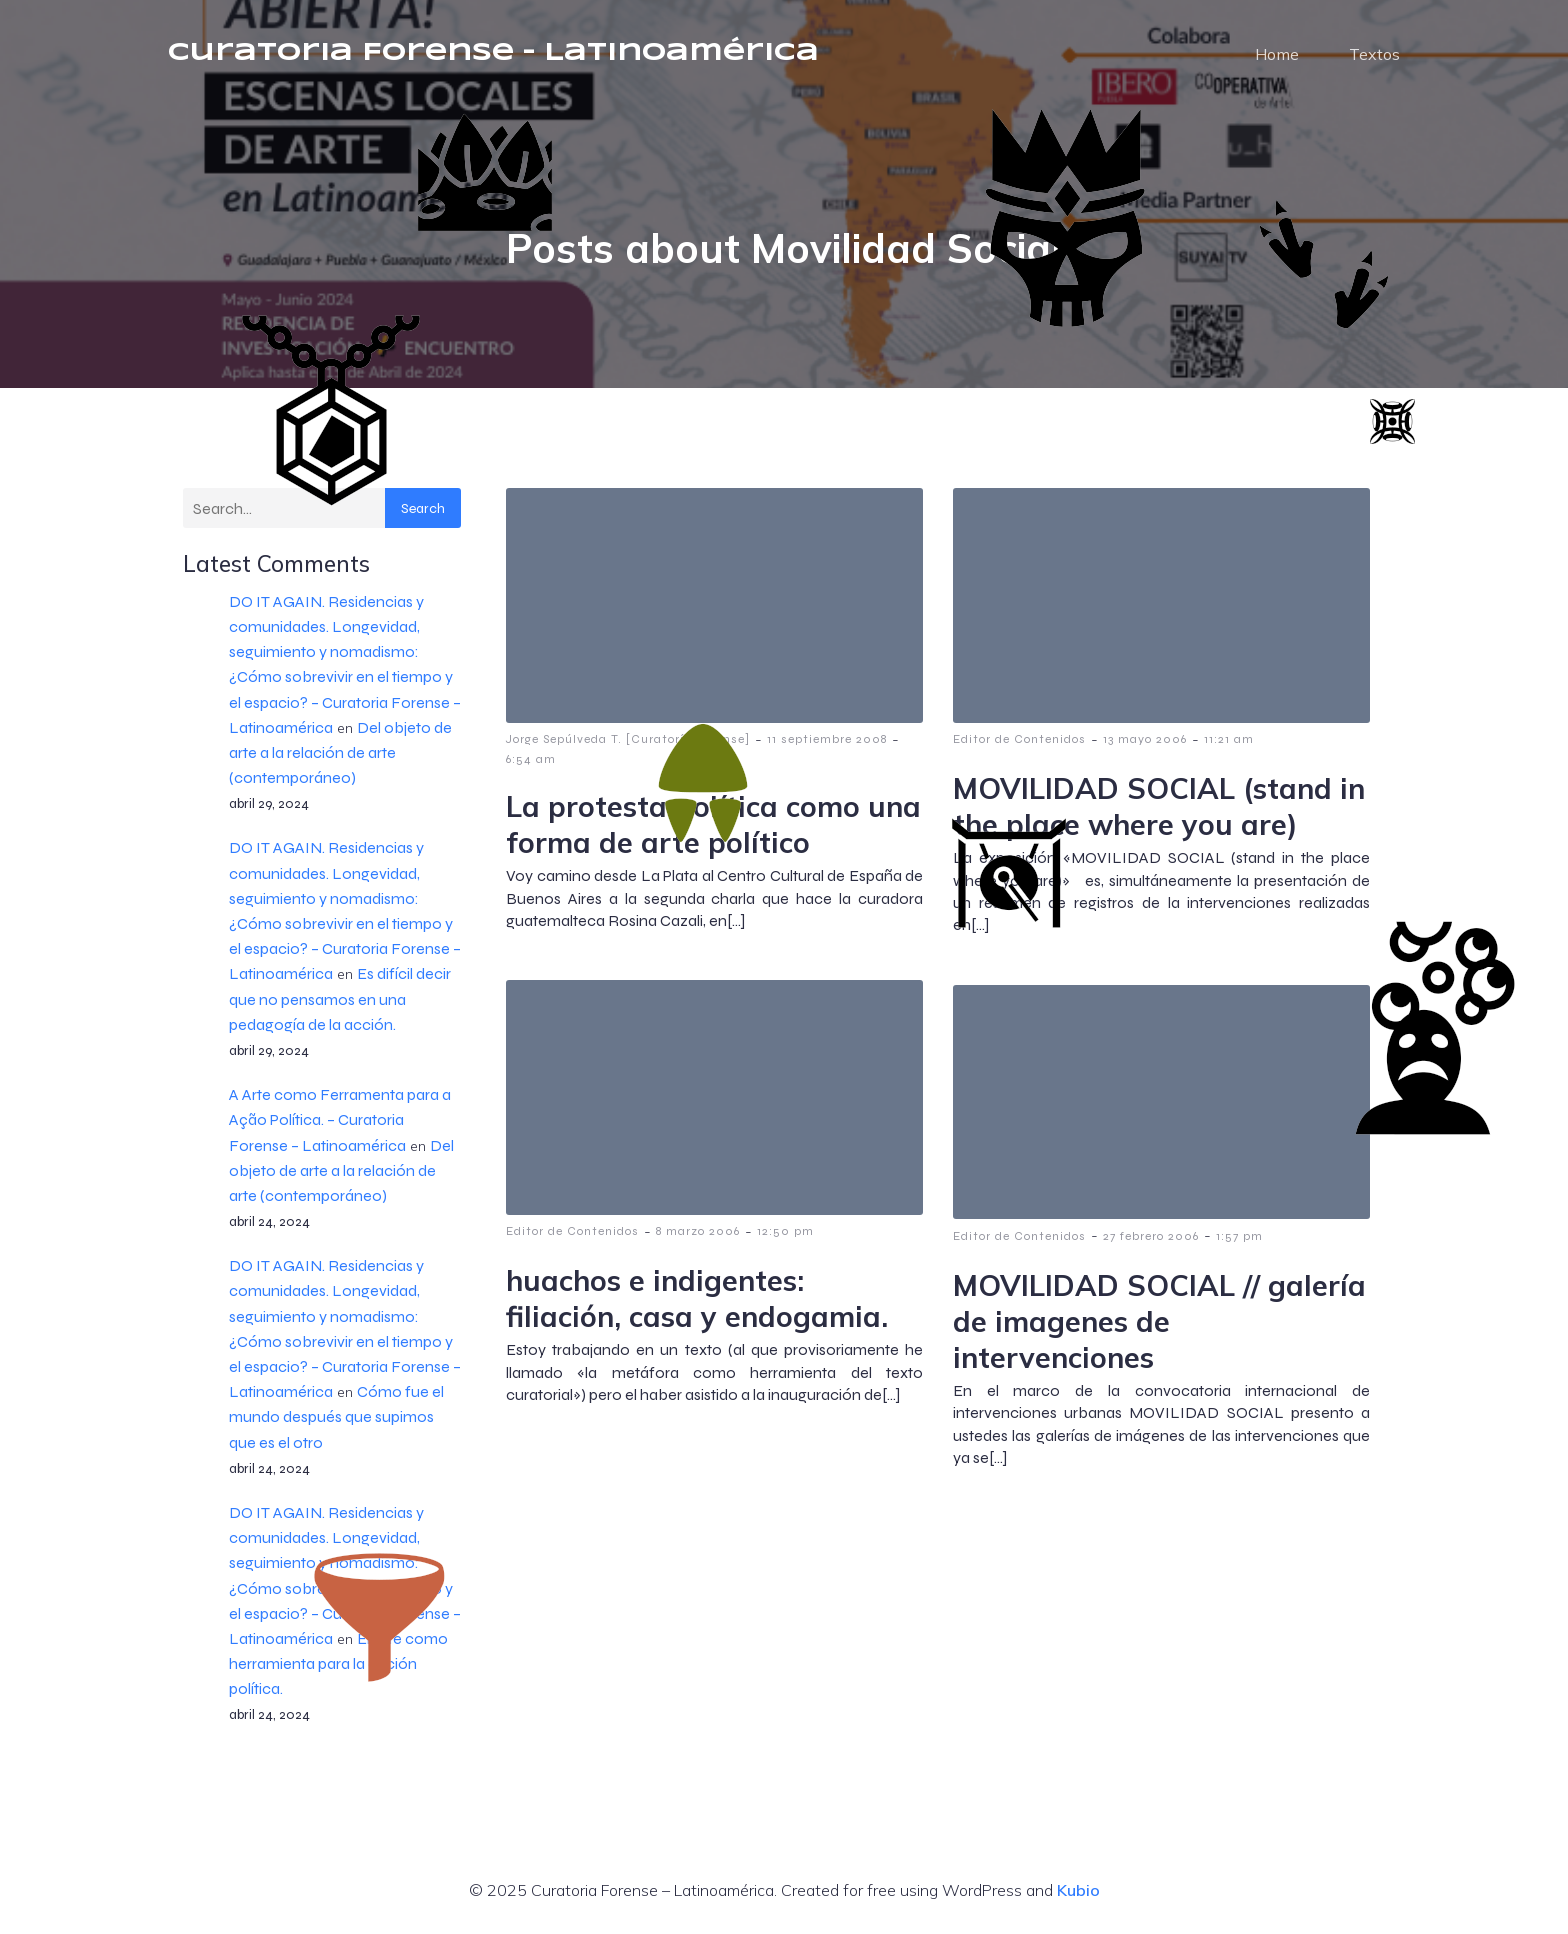 The width and height of the screenshot is (1568, 1934). Describe the element at coordinates (1009, 873) in the screenshot. I see `trigger a sound or audio alert` at that location.